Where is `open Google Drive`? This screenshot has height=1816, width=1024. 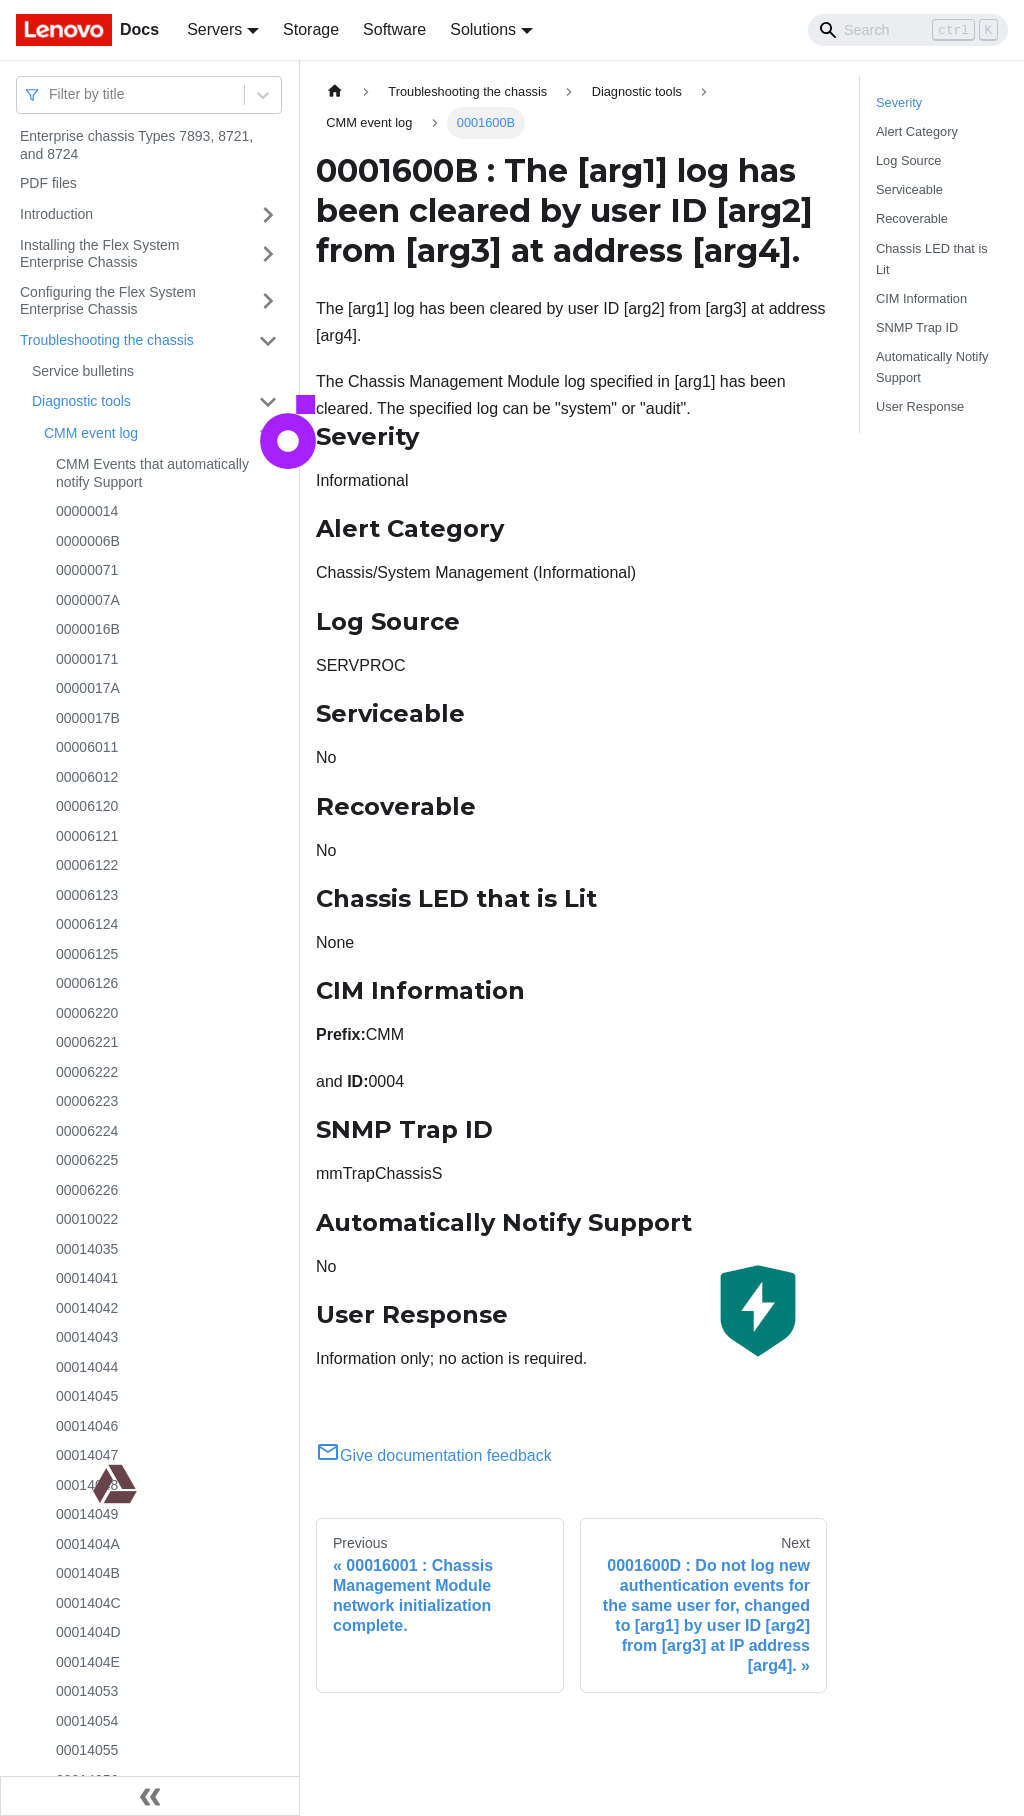
open Google Drive is located at coordinates (115, 1484).